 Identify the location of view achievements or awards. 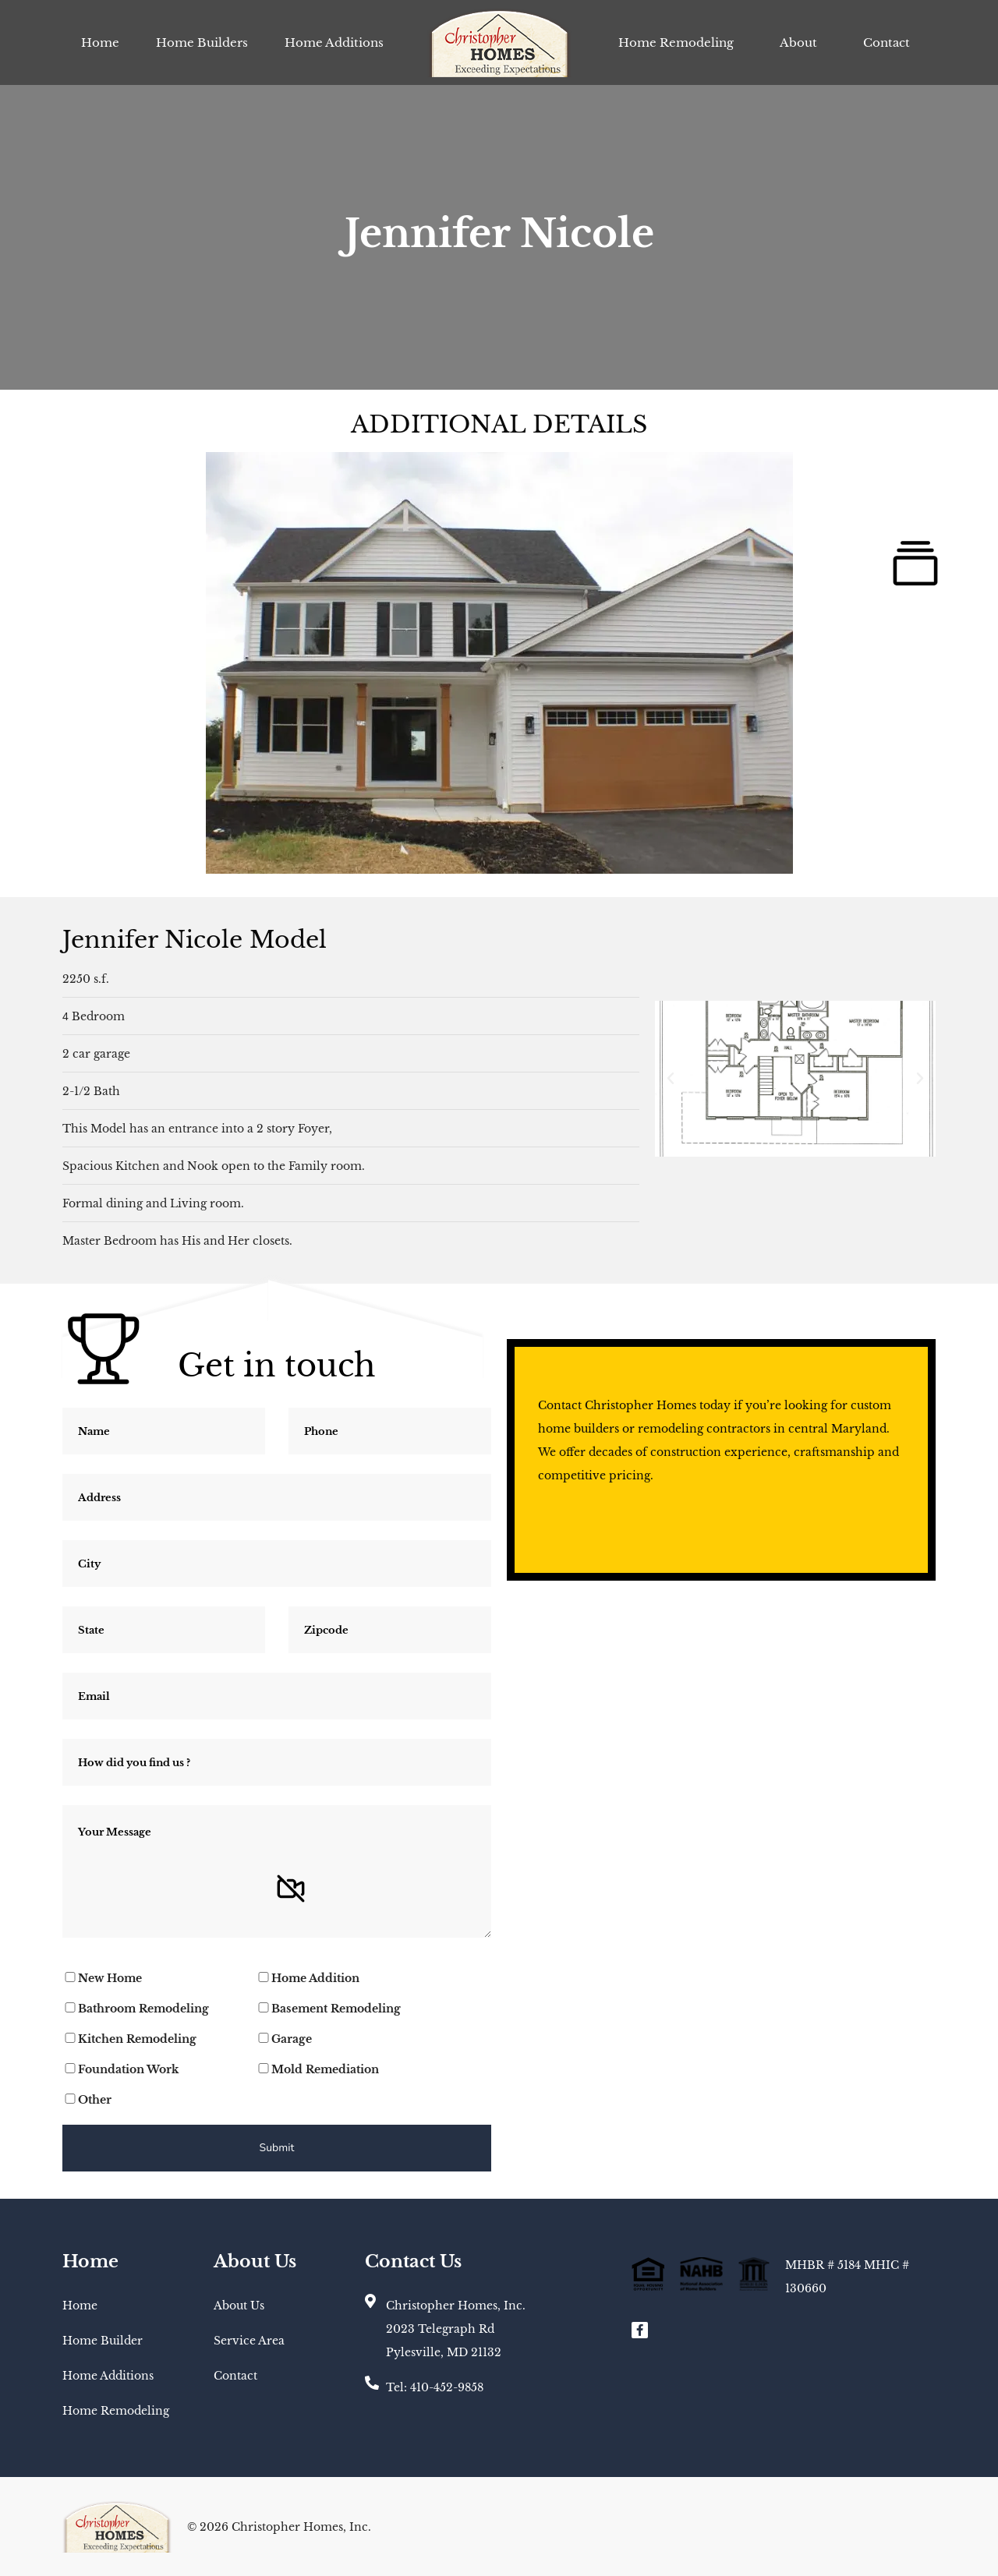
(103, 1348).